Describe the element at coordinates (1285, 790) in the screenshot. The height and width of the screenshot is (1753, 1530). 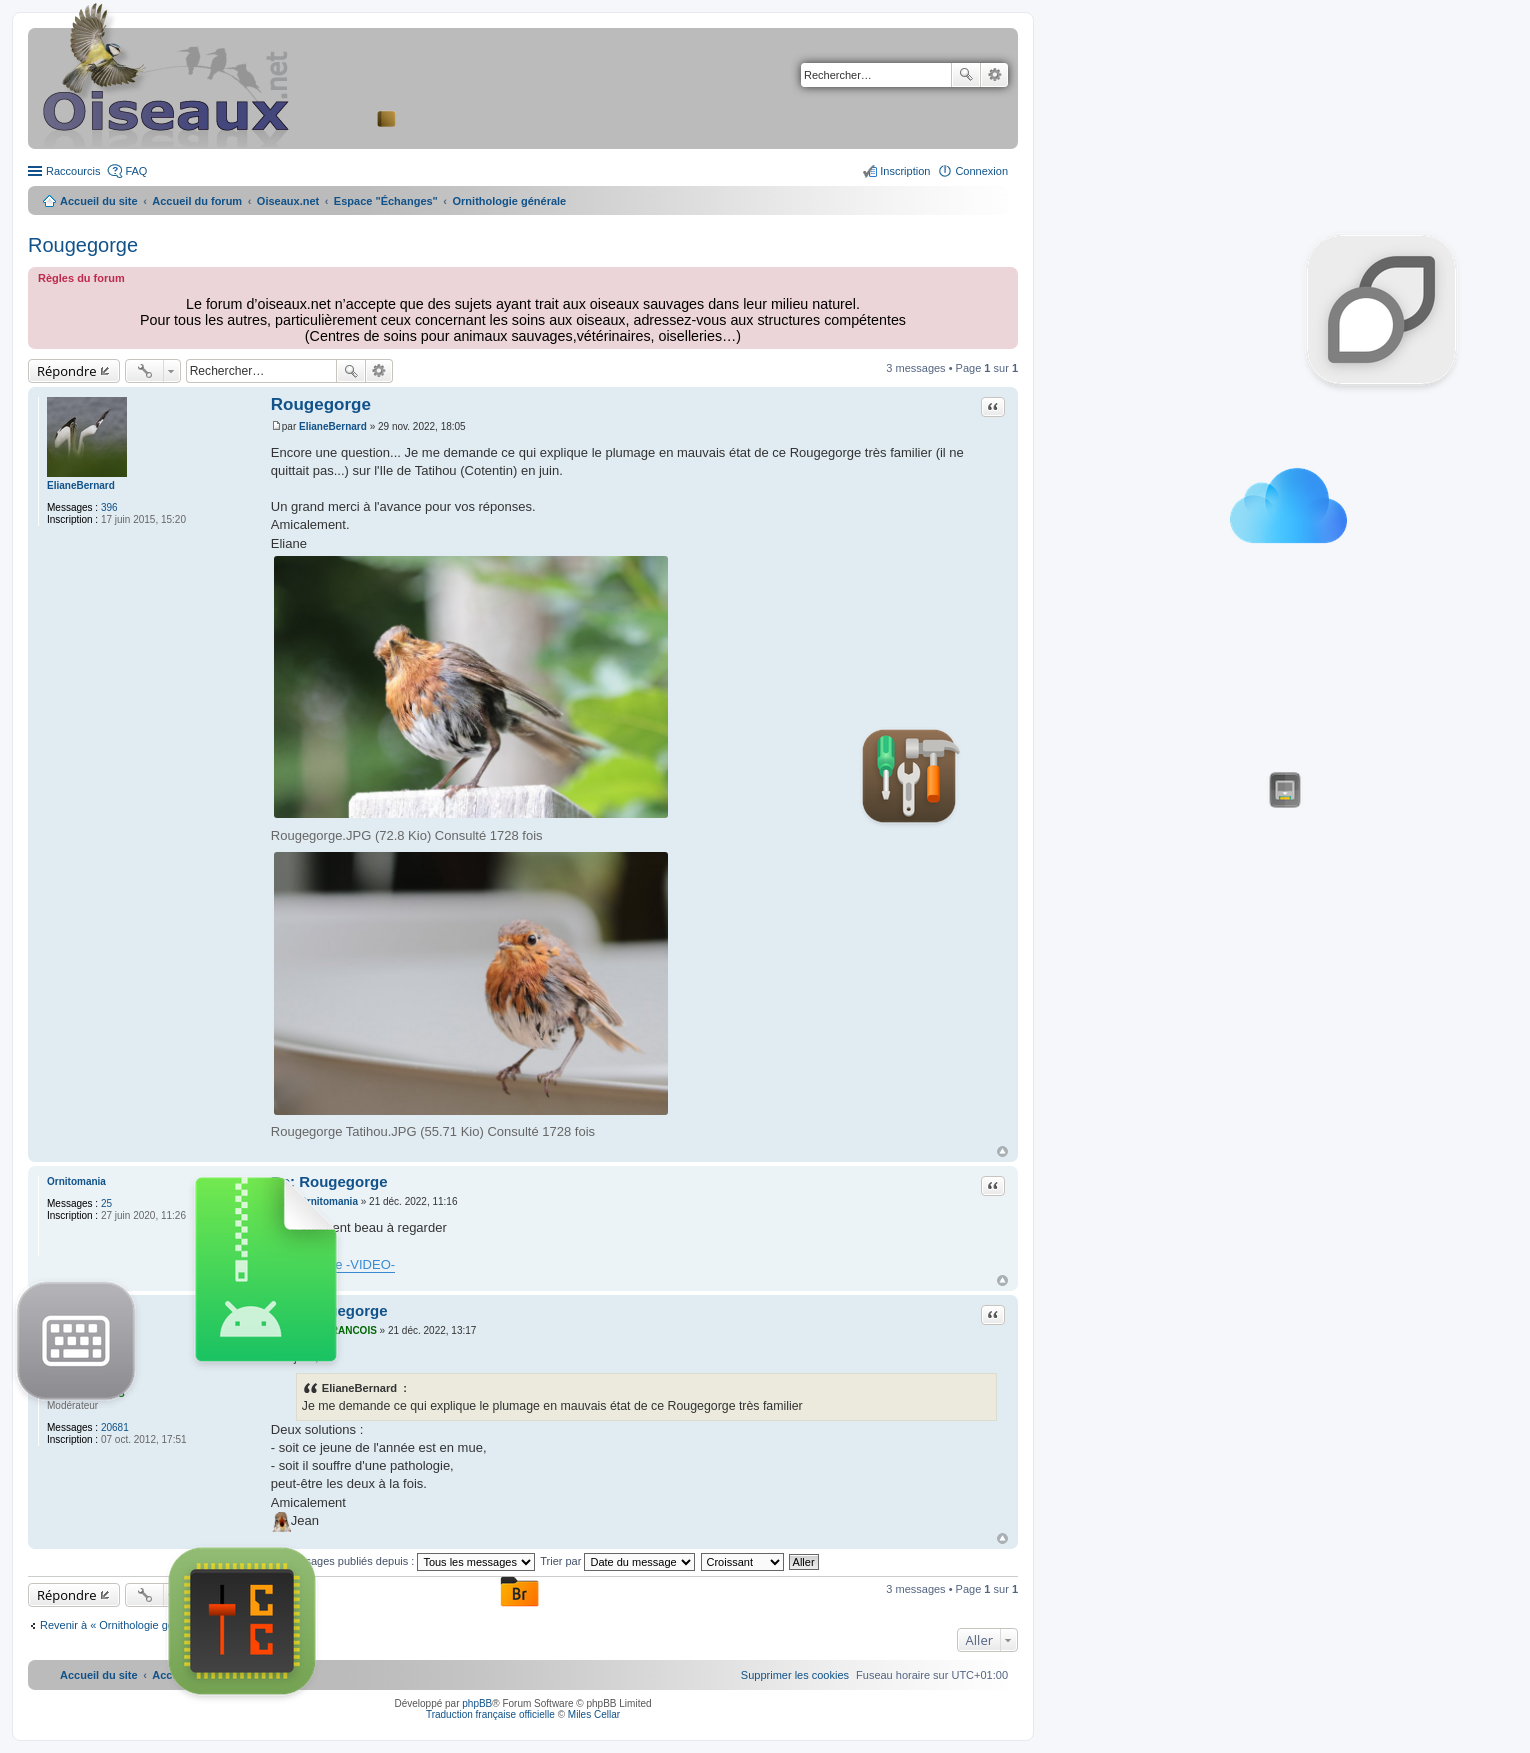
I see `NES game ROM file` at that location.